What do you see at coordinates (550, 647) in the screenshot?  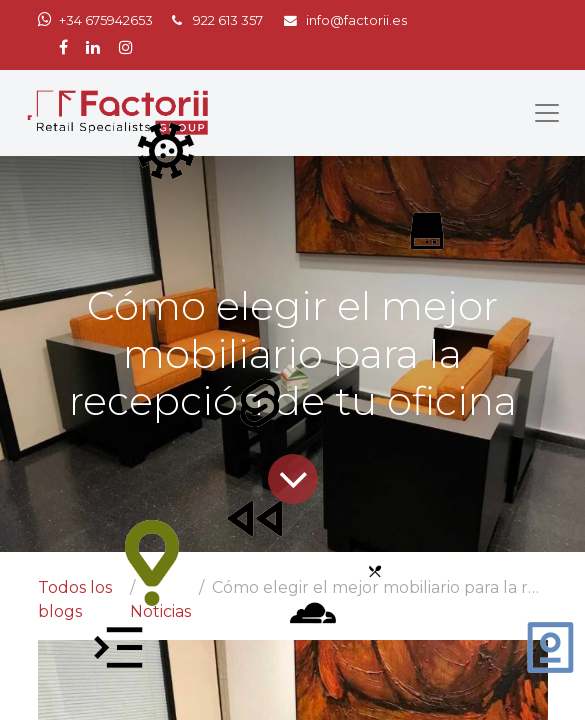 I see `view passport or travel document details` at bounding box center [550, 647].